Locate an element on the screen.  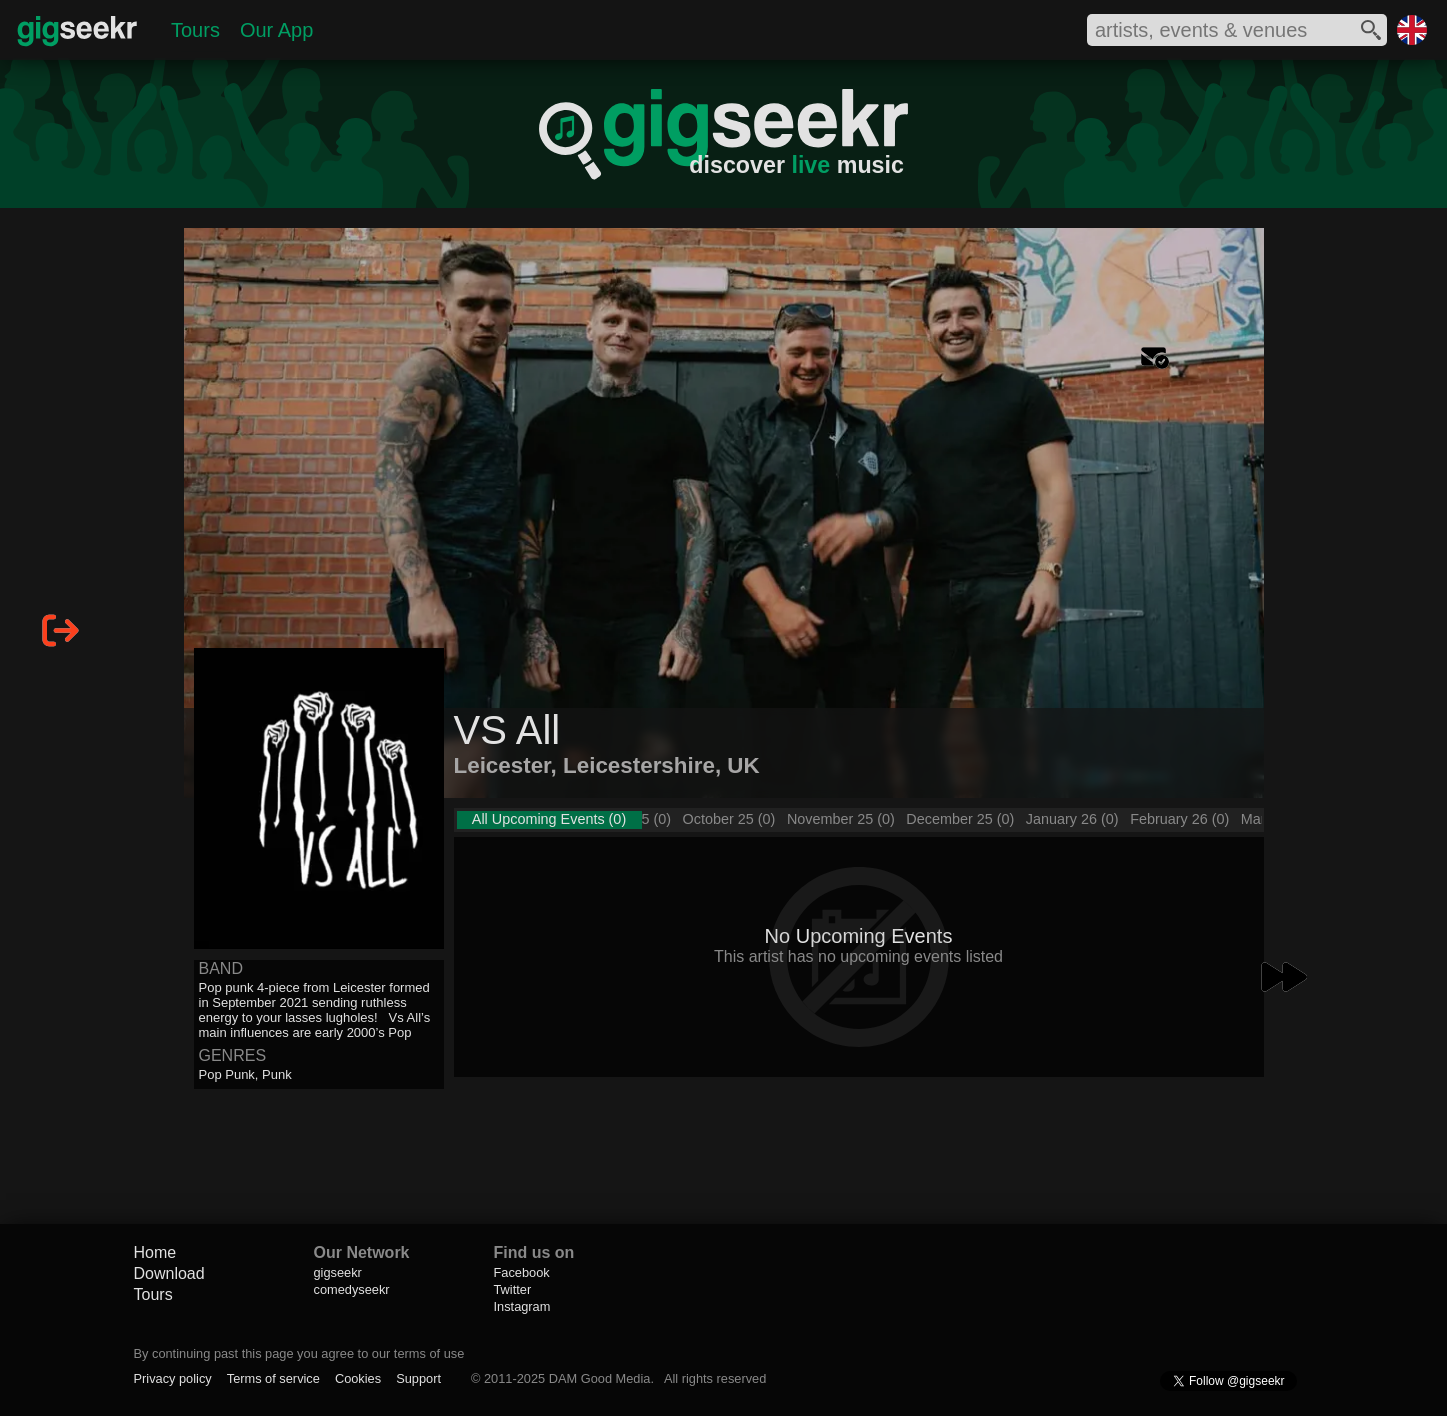
log out of your account is located at coordinates (60, 630).